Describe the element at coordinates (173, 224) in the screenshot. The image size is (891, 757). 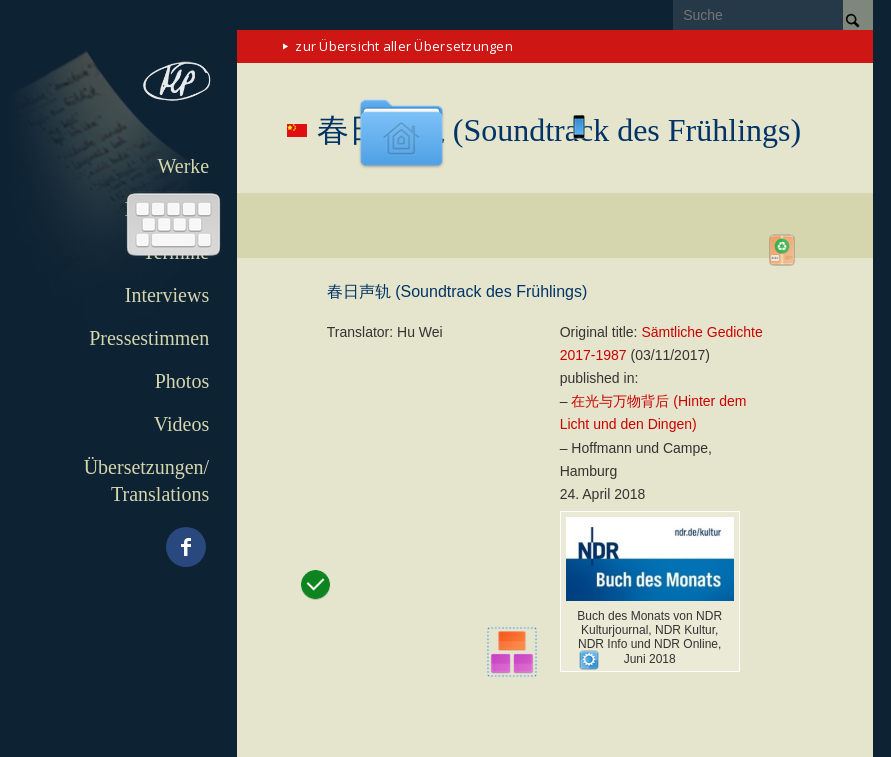
I see `access keyboard settings` at that location.